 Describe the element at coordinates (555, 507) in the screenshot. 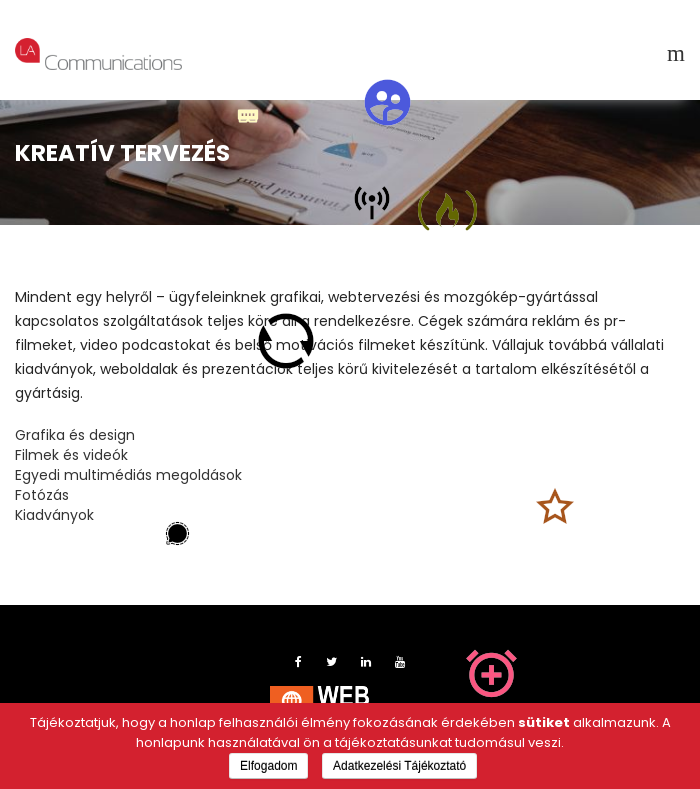

I see `add item to favorites` at that location.